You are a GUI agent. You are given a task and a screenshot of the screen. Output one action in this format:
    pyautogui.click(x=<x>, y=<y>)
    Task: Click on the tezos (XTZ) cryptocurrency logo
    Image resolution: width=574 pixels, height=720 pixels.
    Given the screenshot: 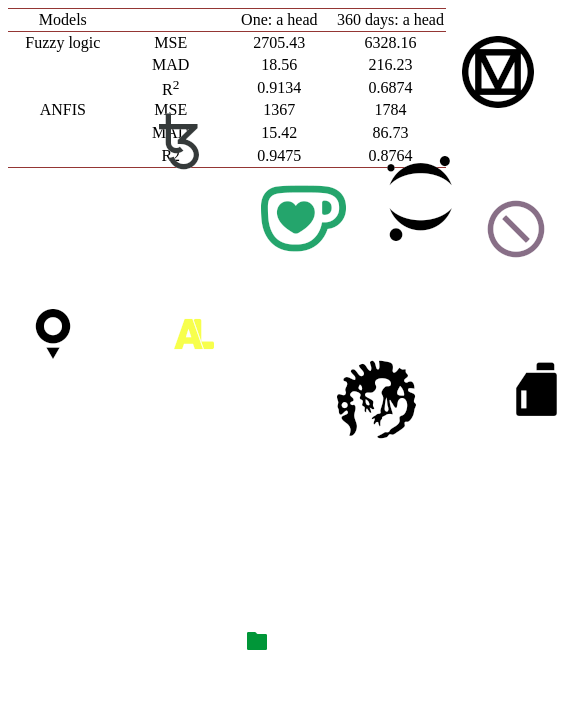 What is the action you would take?
    pyautogui.click(x=179, y=140)
    